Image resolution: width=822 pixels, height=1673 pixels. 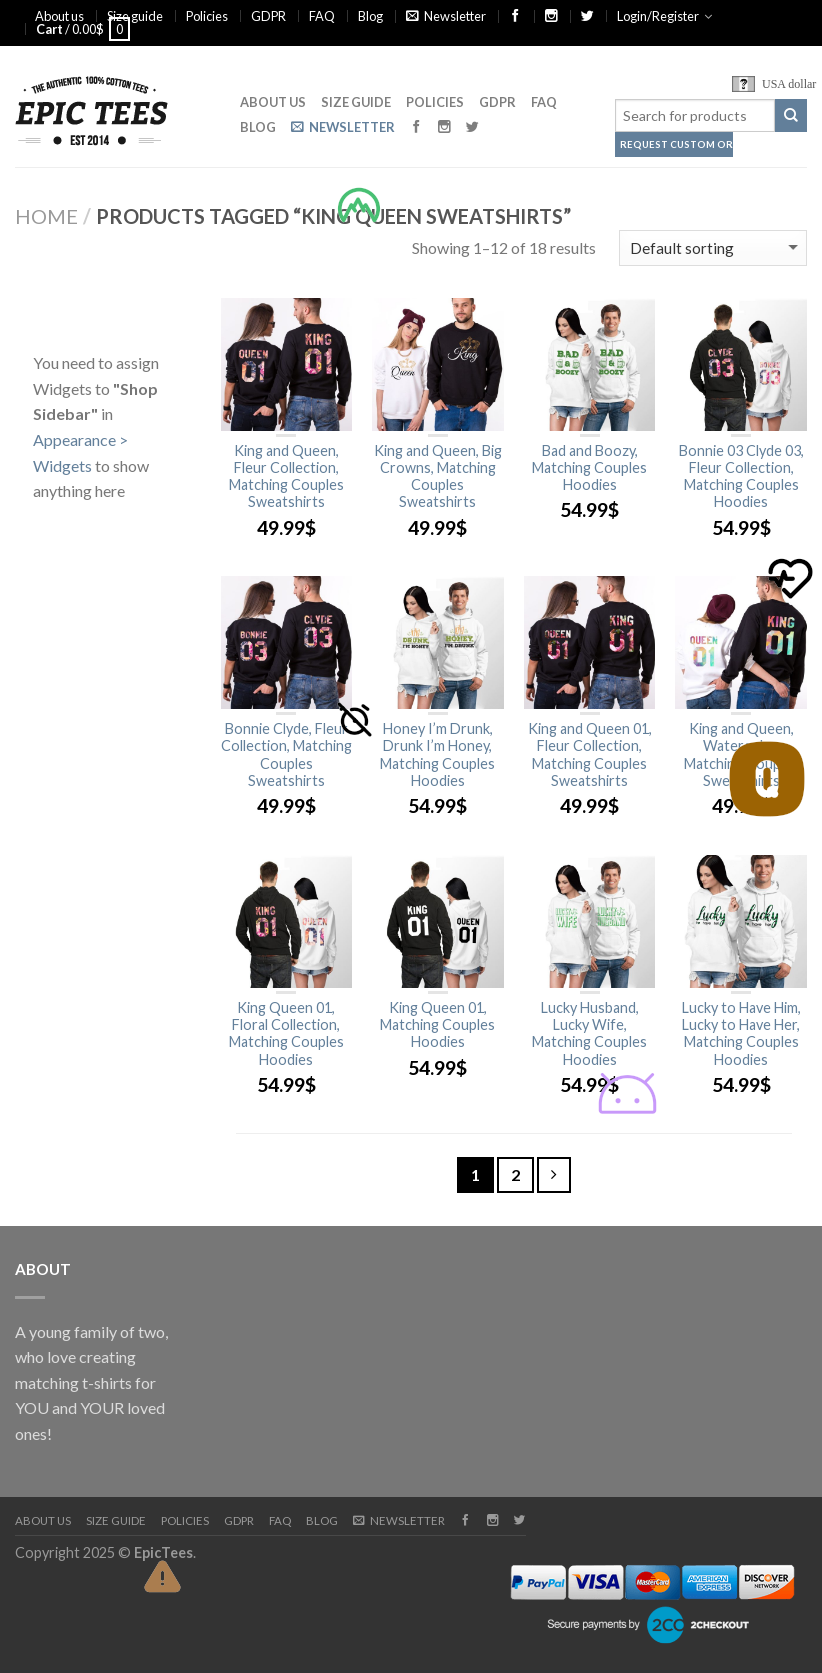 I want to click on view health or fitness metrics, so click(x=790, y=576).